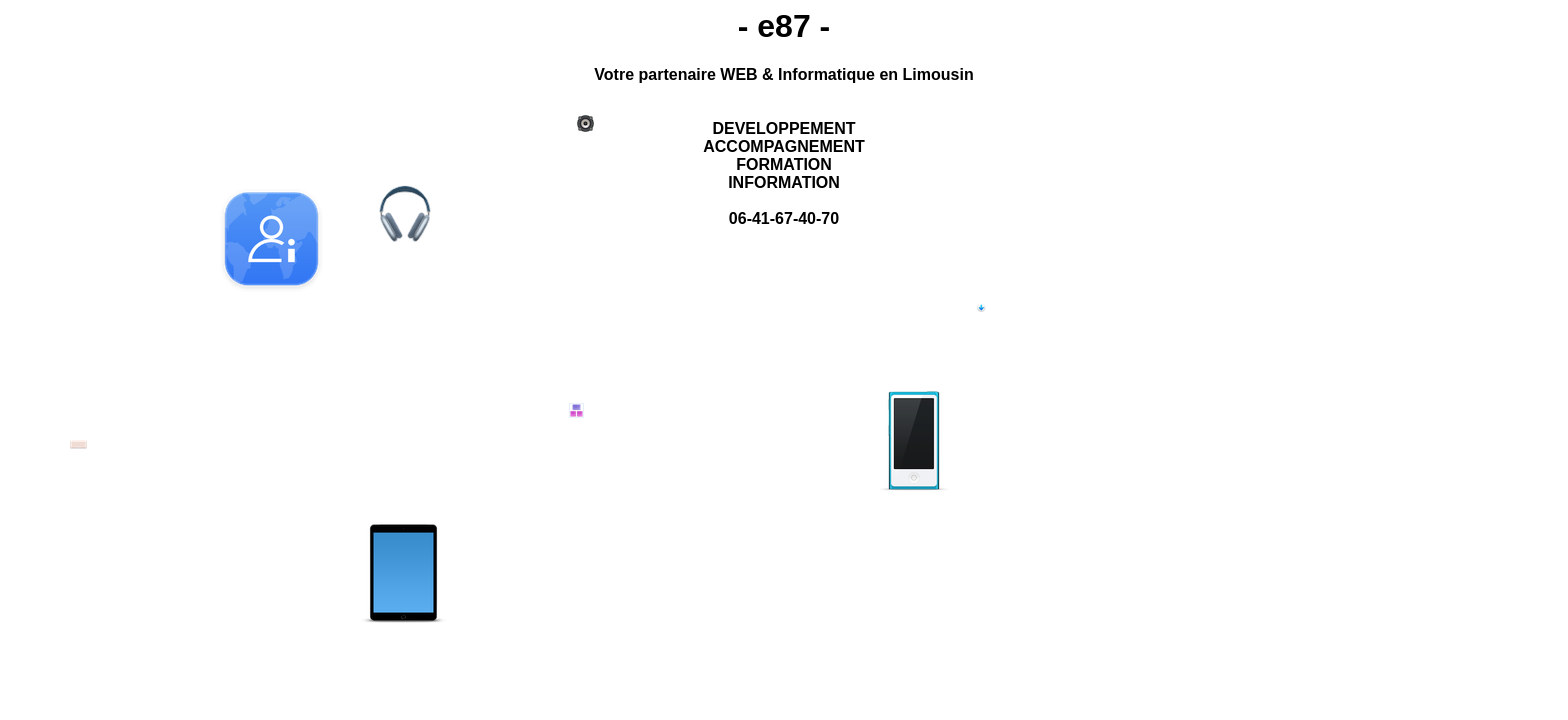 This screenshot has width=1568, height=720. Describe the element at coordinates (271, 240) in the screenshot. I see `manage connected online accounts` at that location.